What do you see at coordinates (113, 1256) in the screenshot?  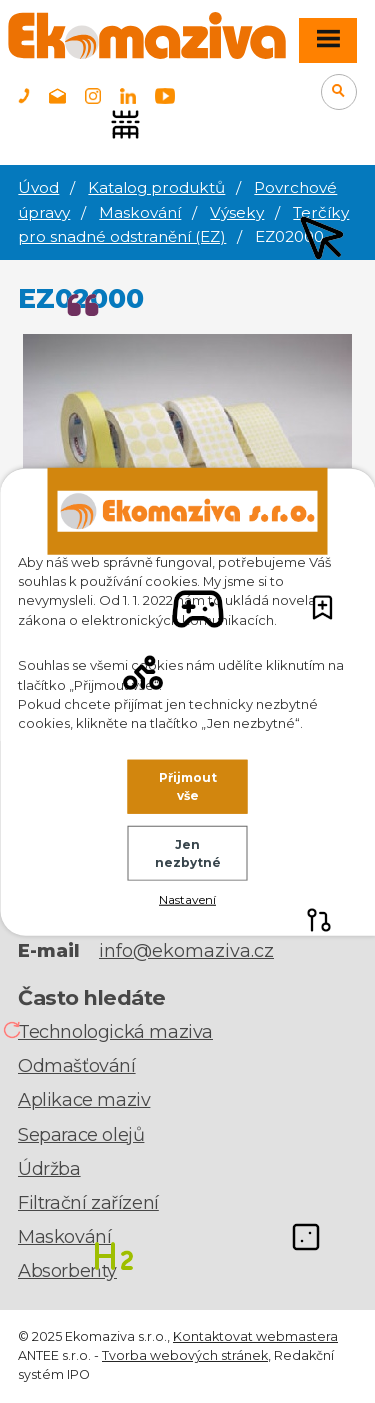 I see `format text as heading level 2` at bounding box center [113, 1256].